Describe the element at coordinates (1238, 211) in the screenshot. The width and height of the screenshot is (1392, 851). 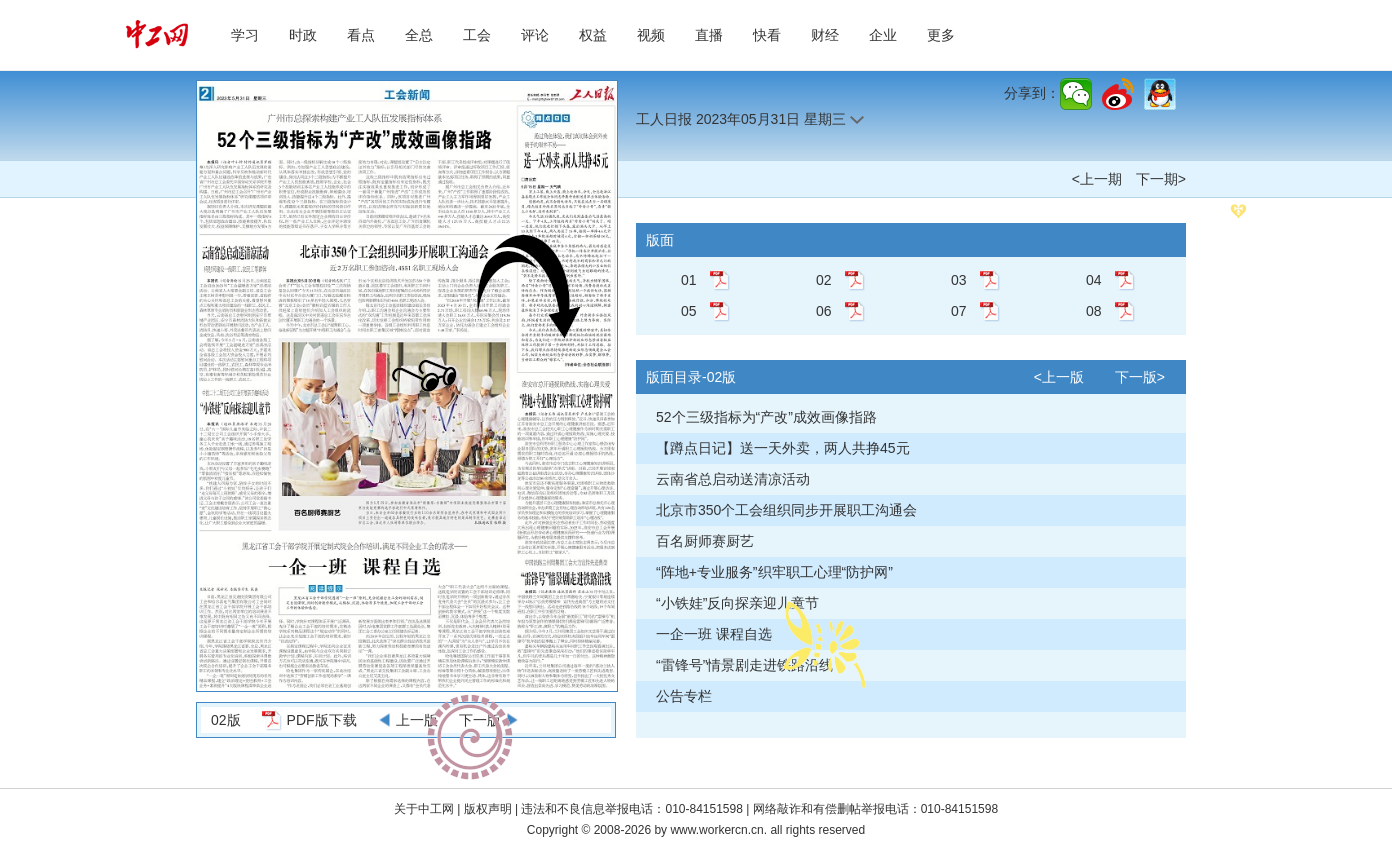
I see `indicates royal or noble romance storyline` at that location.